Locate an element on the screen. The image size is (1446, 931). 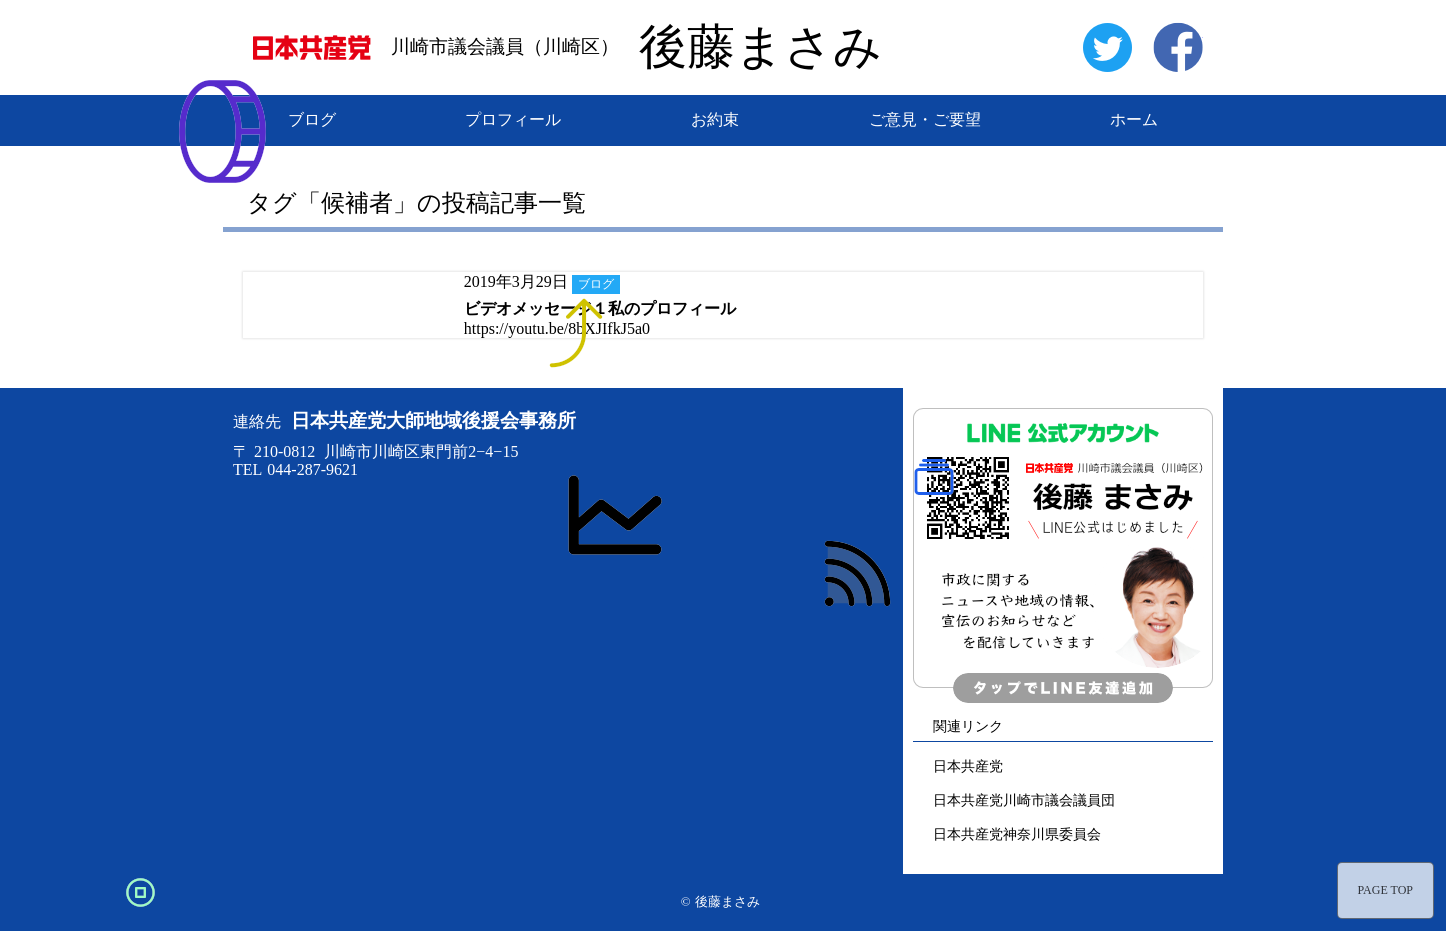
subscribe to RSS feed is located at coordinates (854, 576).